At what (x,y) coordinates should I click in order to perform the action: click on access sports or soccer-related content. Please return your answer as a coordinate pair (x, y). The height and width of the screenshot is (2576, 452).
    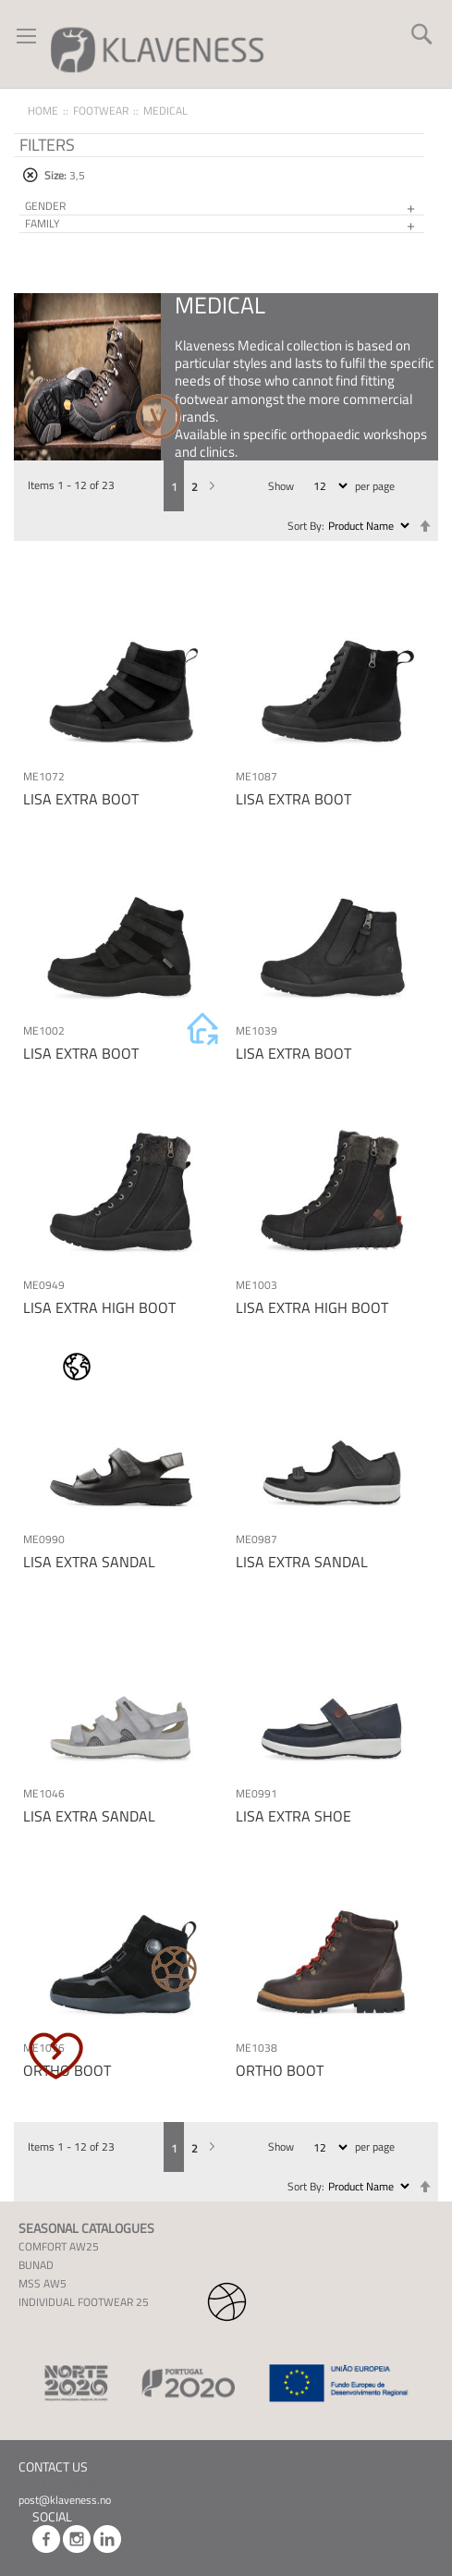
    Looking at the image, I should click on (174, 1969).